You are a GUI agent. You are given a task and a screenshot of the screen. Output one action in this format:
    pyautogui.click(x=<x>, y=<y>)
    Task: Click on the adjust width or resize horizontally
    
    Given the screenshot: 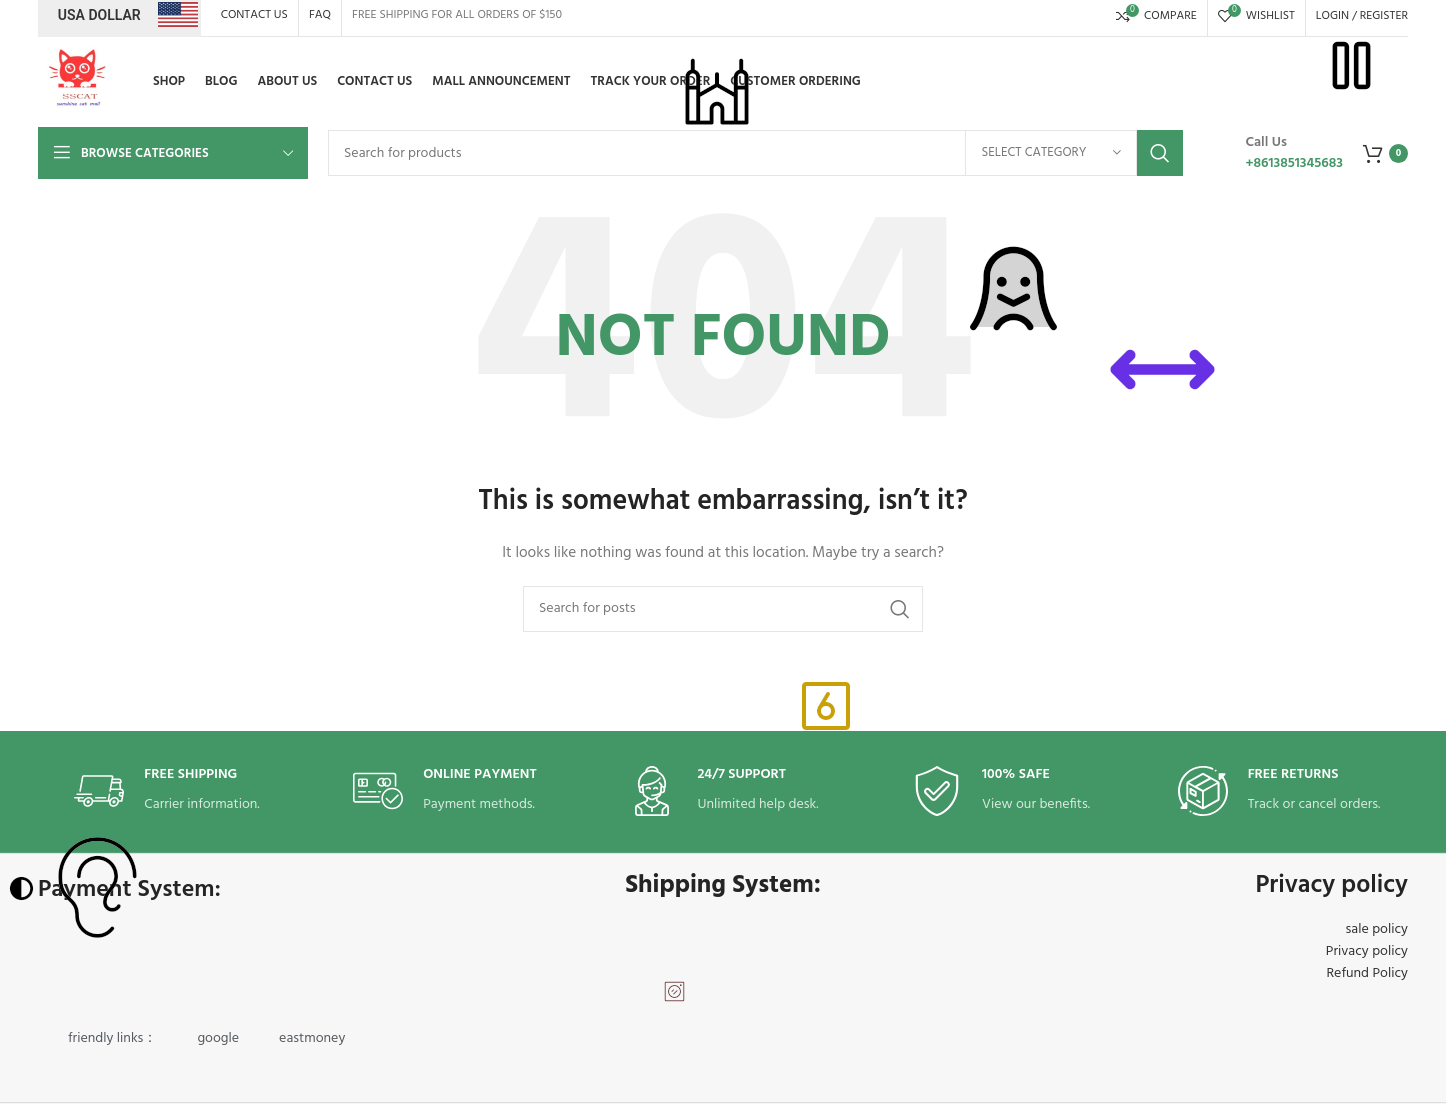 What is the action you would take?
    pyautogui.click(x=1162, y=369)
    